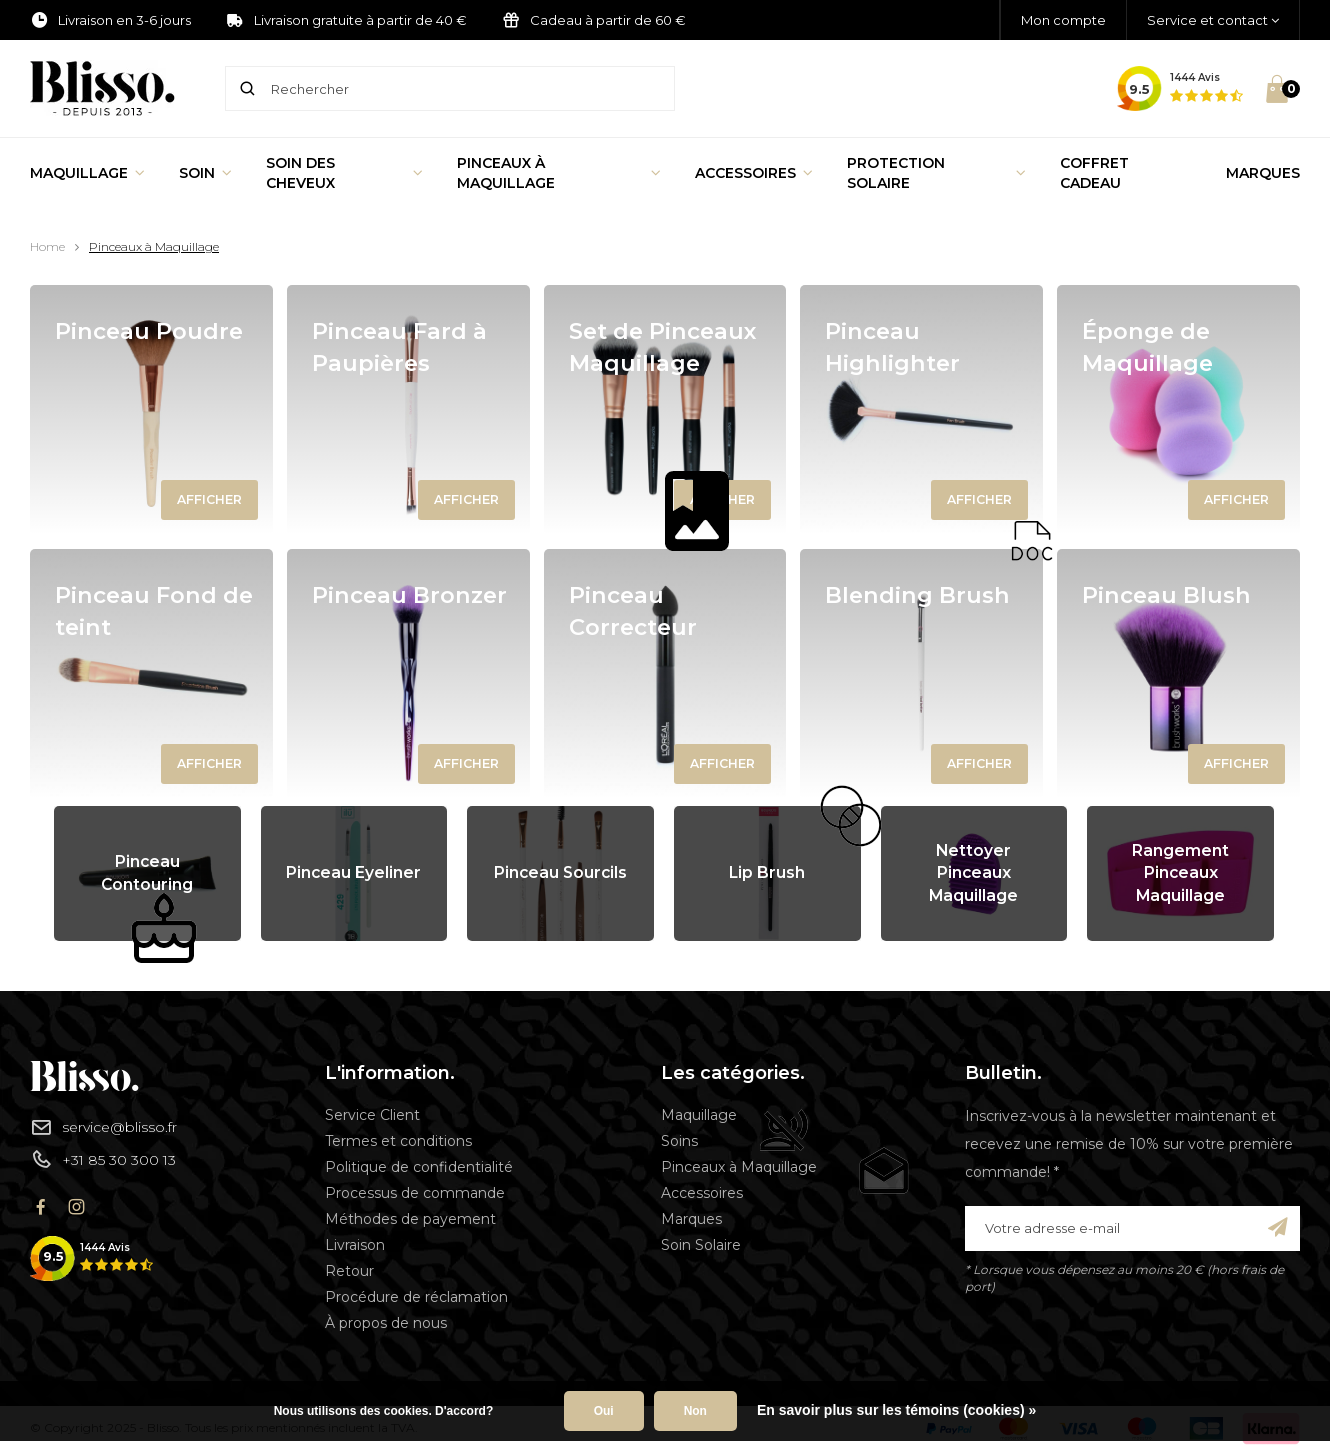 The width and height of the screenshot is (1330, 1451). I want to click on open photo album, so click(697, 511).